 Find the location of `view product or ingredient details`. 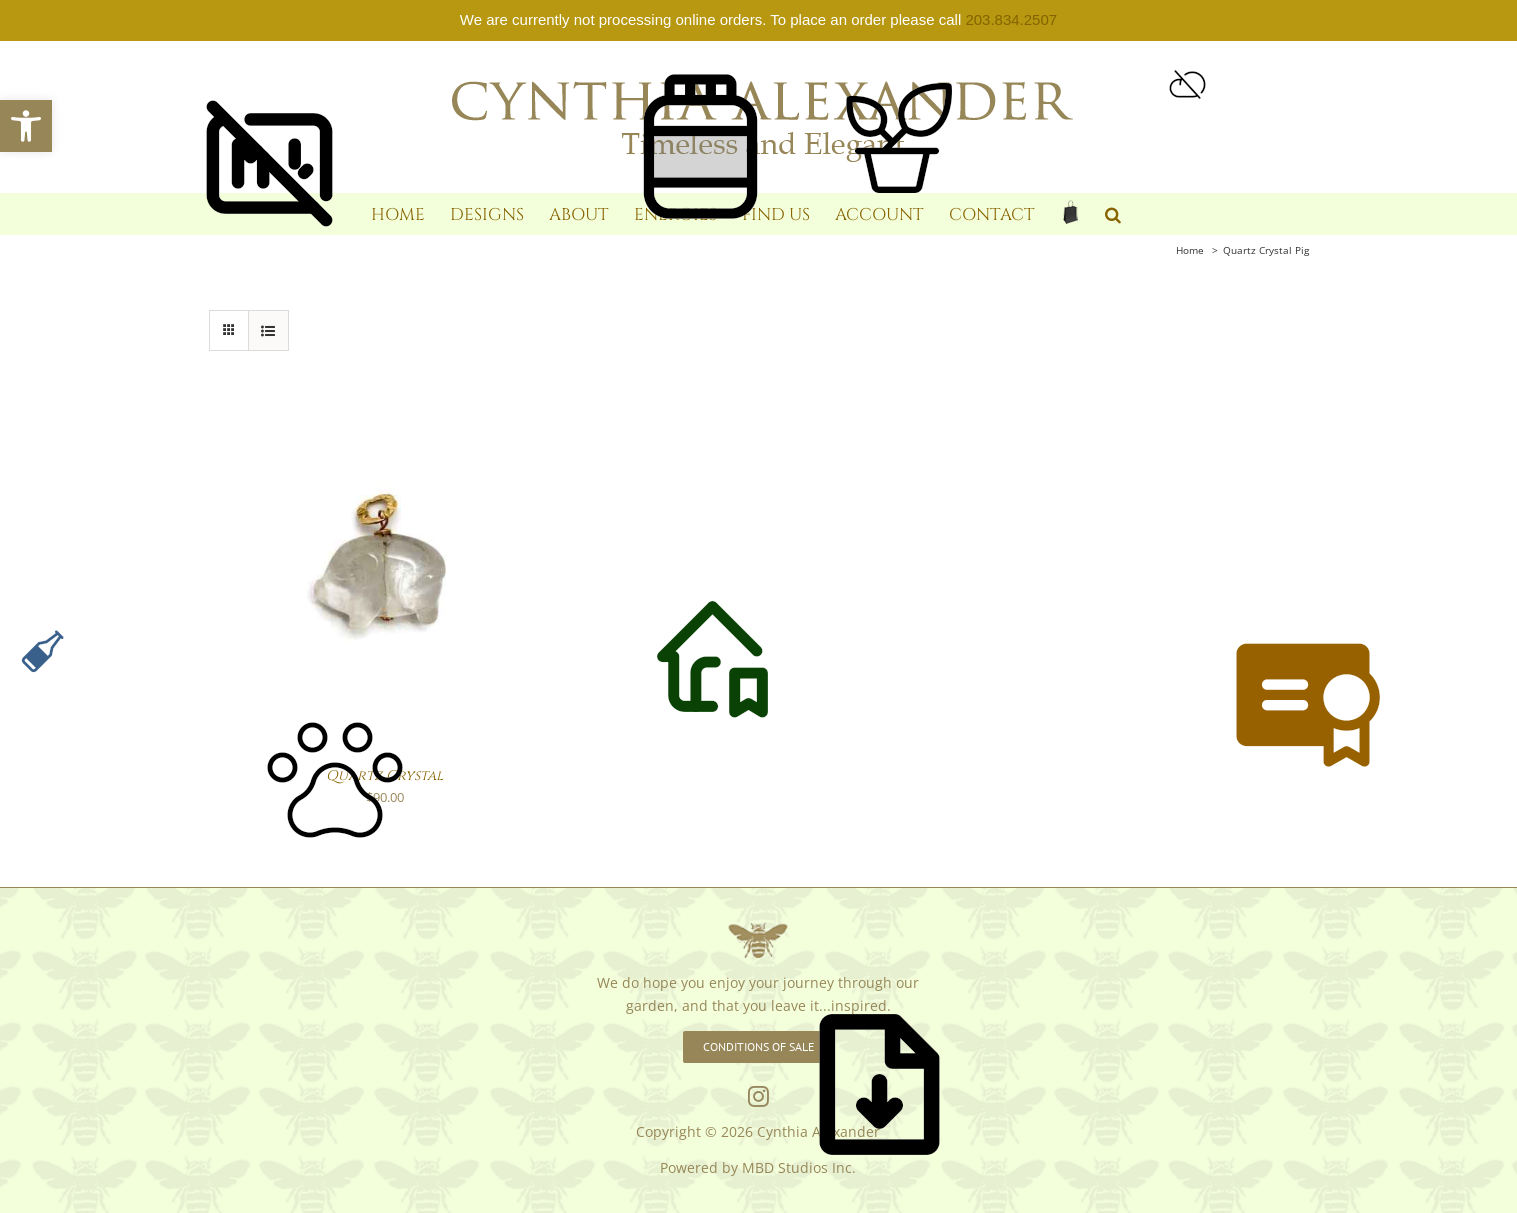

view product or ingredient details is located at coordinates (700, 146).